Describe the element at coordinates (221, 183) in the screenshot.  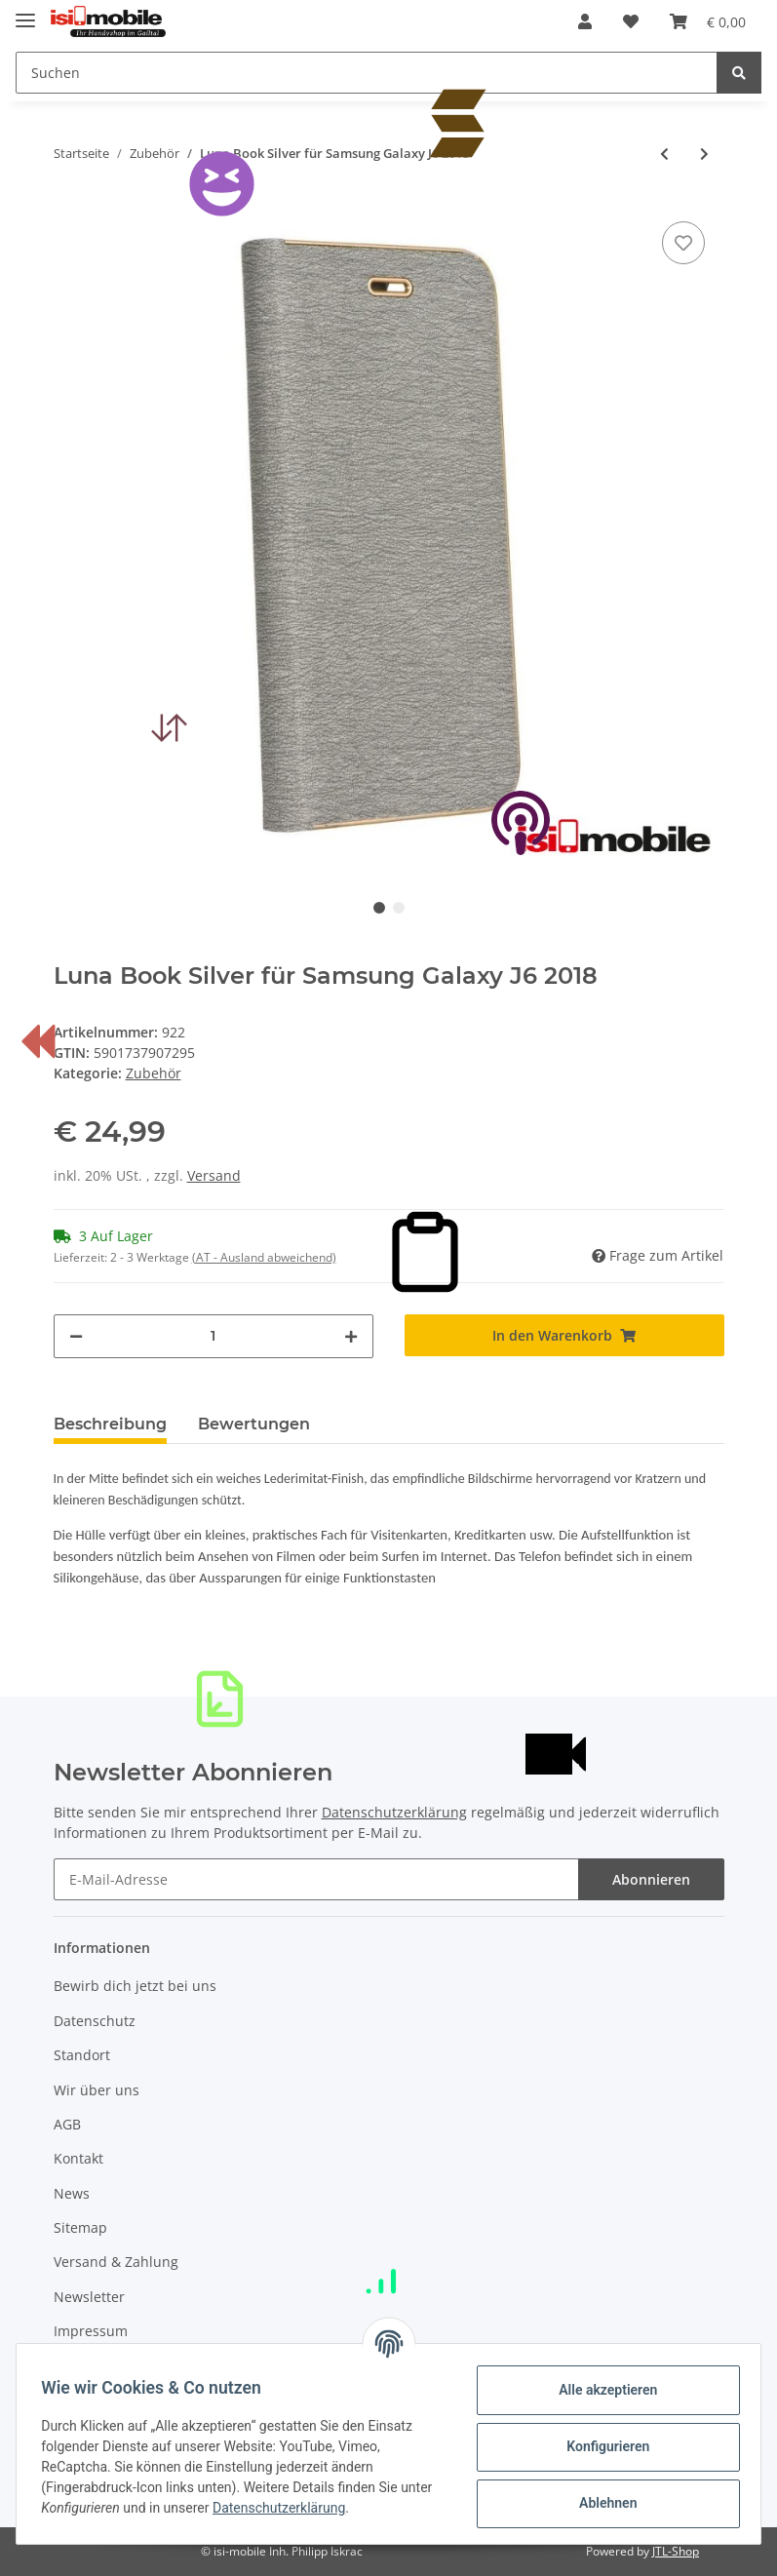
I see `react with a laughing emoji` at that location.